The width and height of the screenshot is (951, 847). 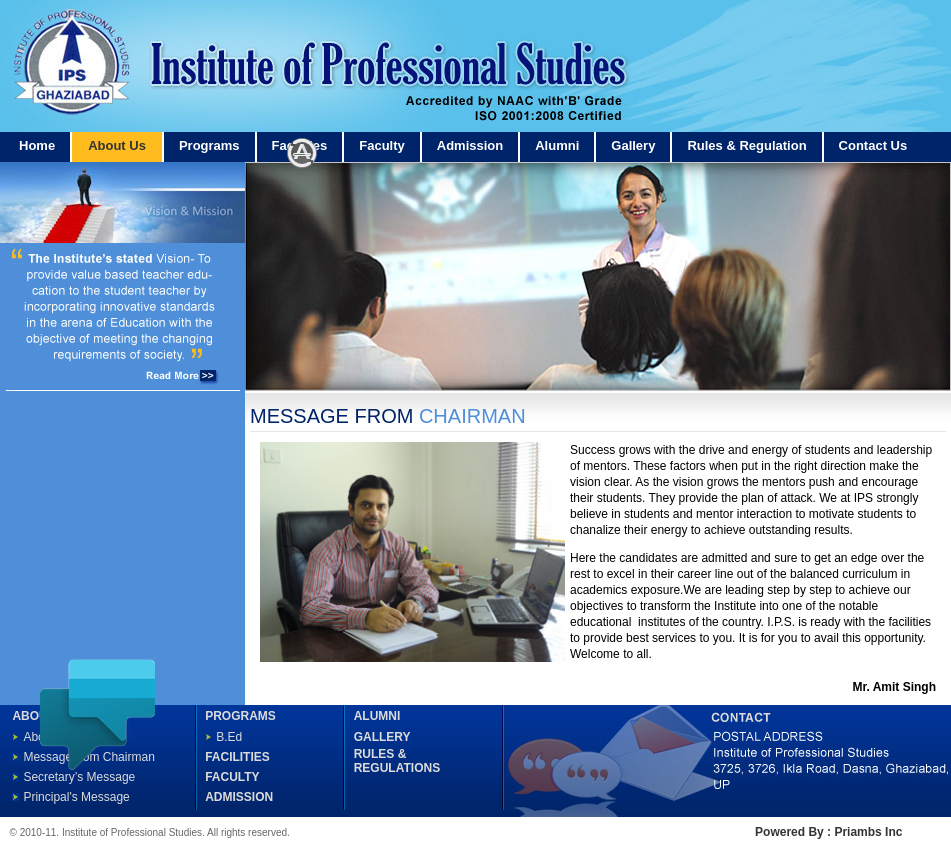 What do you see at coordinates (302, 153) in the screenshot?
I see `check for system software updates` at bounding box center [302, 153].